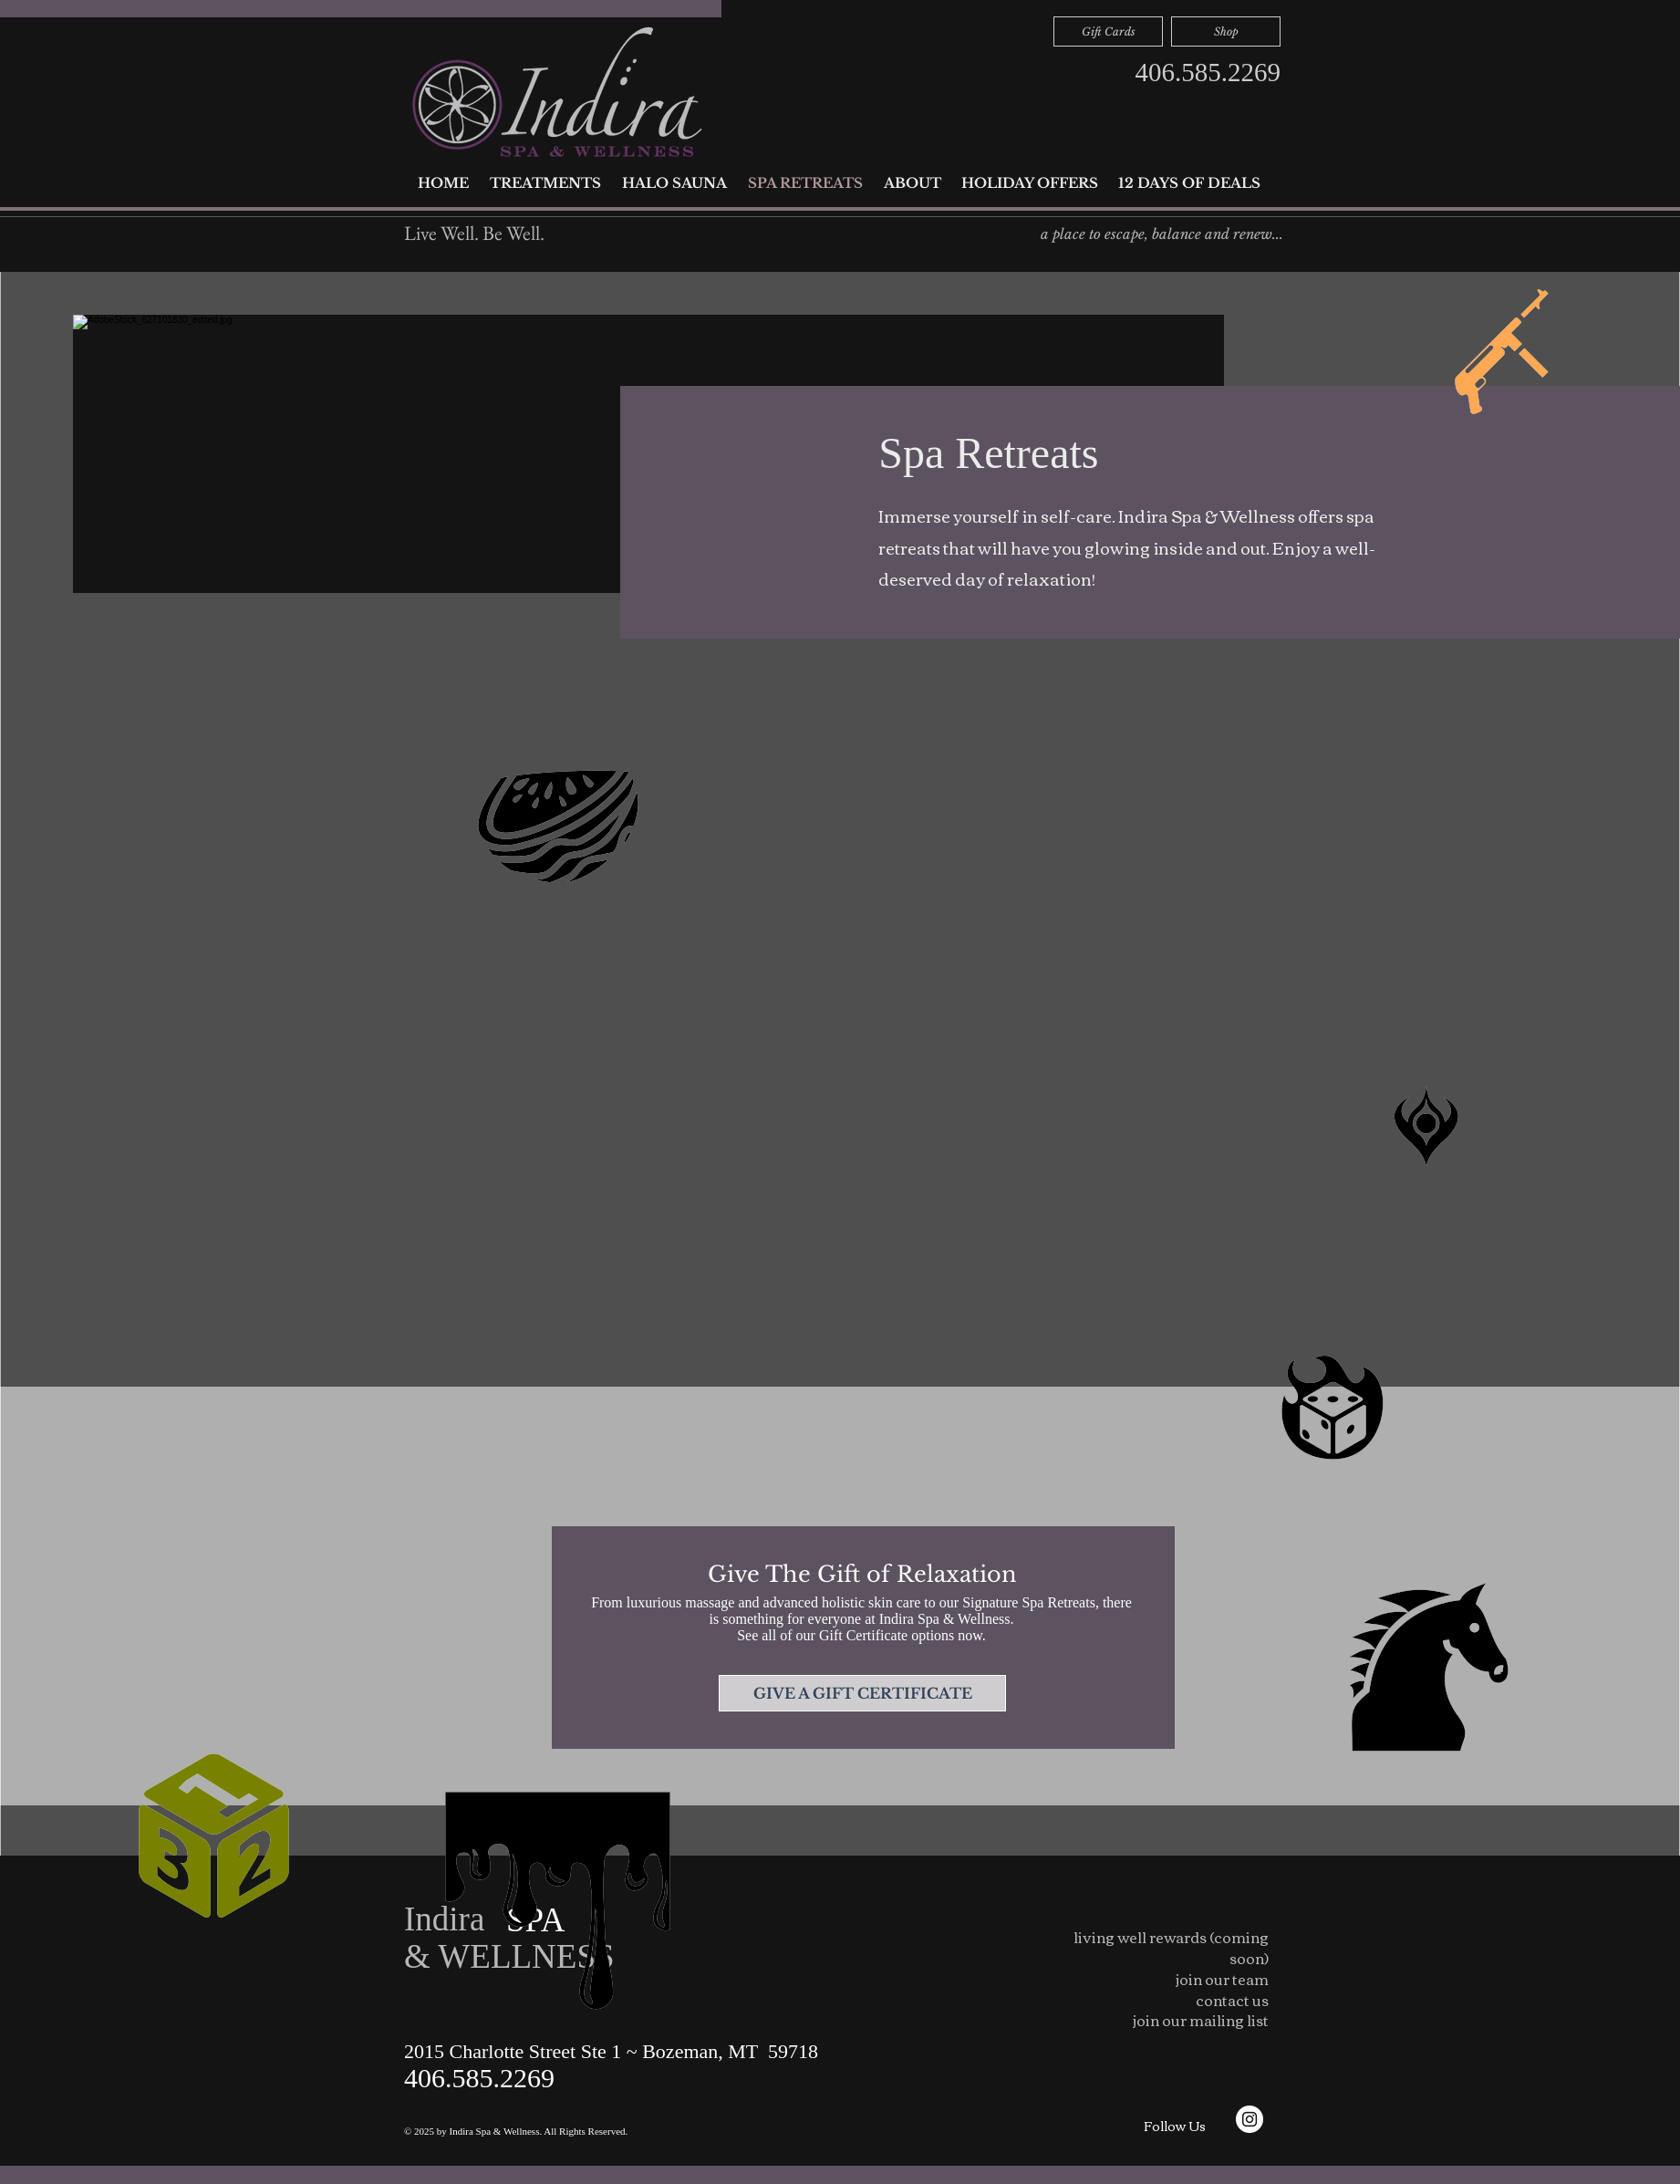 This screenshot has width=1680, height=2184. Describe the element at coordinates (558, 827) in the screenshot. I see `select watermelon flavor or ingredient` at that location.